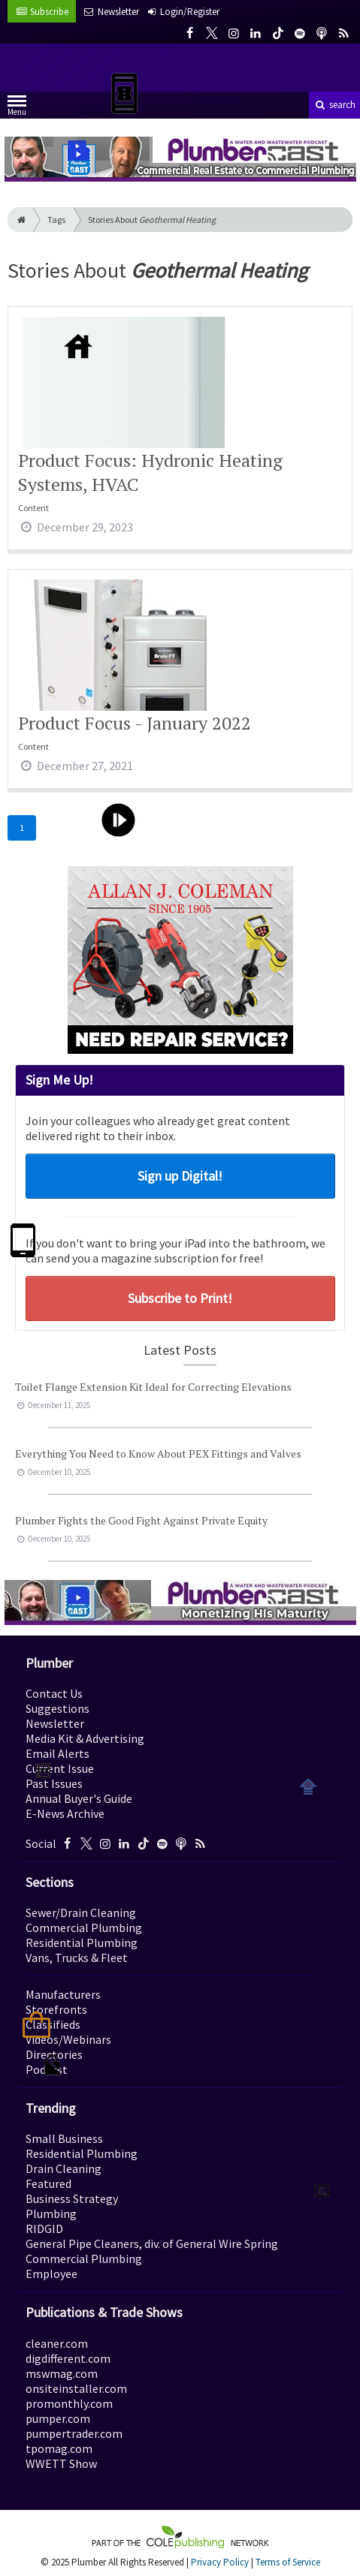 The width and height of the screenshot is (360, 2576). What do you see at coordinates (124, 93) in the screenshot?
I see `book a ticket or reservation online` at bounding box center [124, 93].